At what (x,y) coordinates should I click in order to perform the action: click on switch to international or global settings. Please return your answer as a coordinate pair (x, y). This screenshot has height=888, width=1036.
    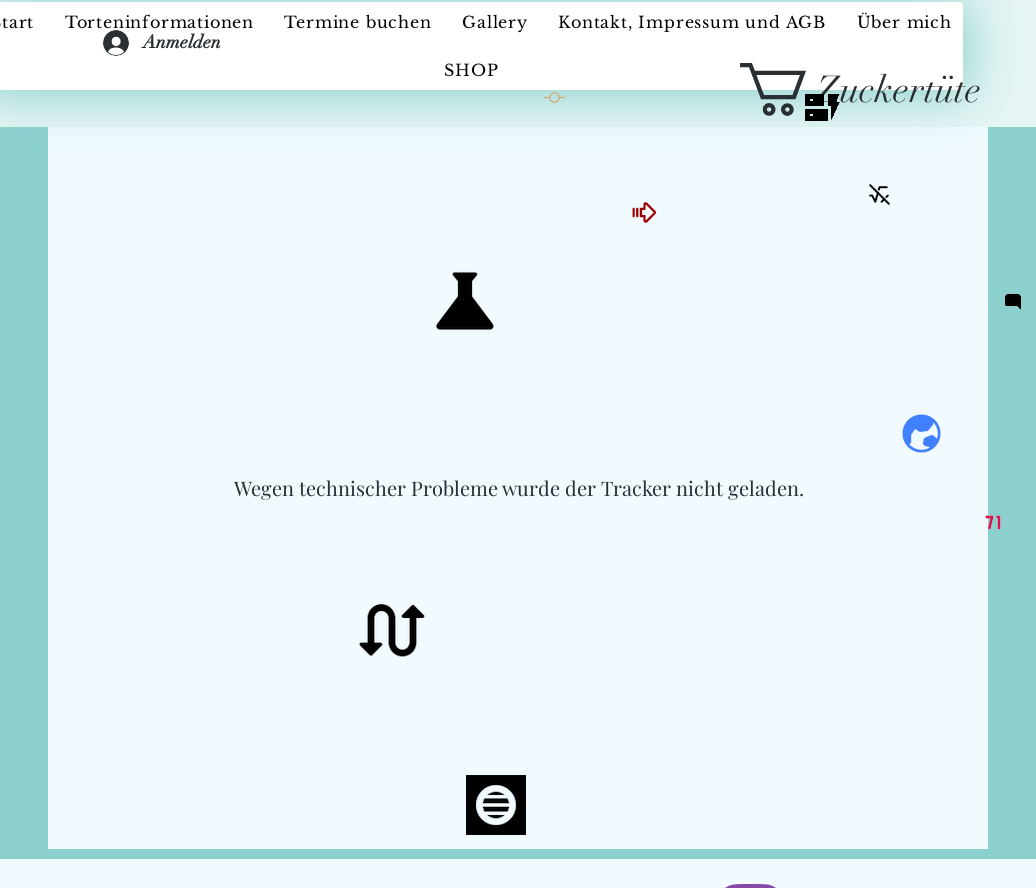
    Looking at the image, I should click on (921, 433).